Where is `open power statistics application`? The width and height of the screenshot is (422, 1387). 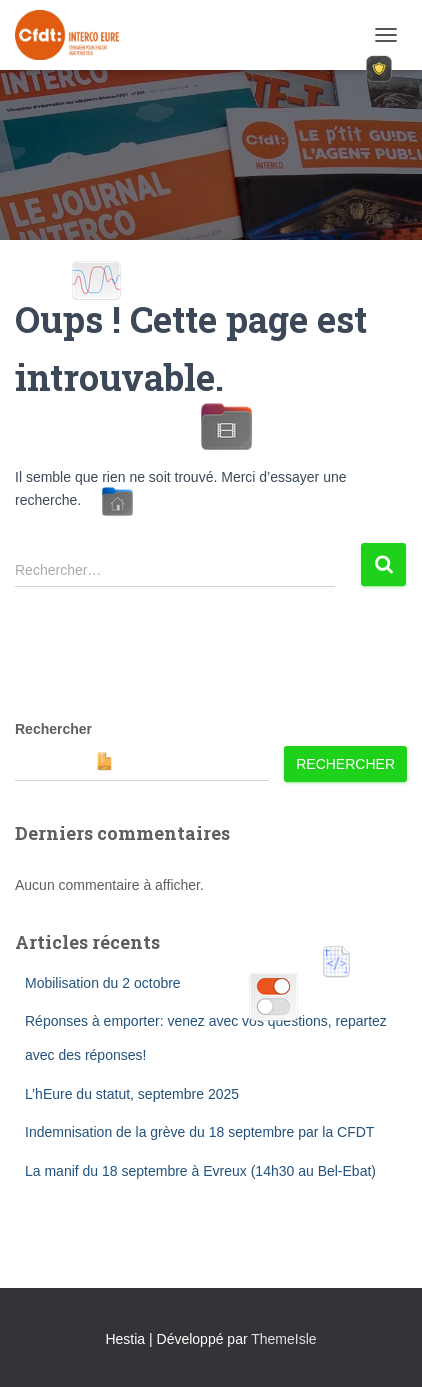 open power statistics application is located at coordinates (96, 280).